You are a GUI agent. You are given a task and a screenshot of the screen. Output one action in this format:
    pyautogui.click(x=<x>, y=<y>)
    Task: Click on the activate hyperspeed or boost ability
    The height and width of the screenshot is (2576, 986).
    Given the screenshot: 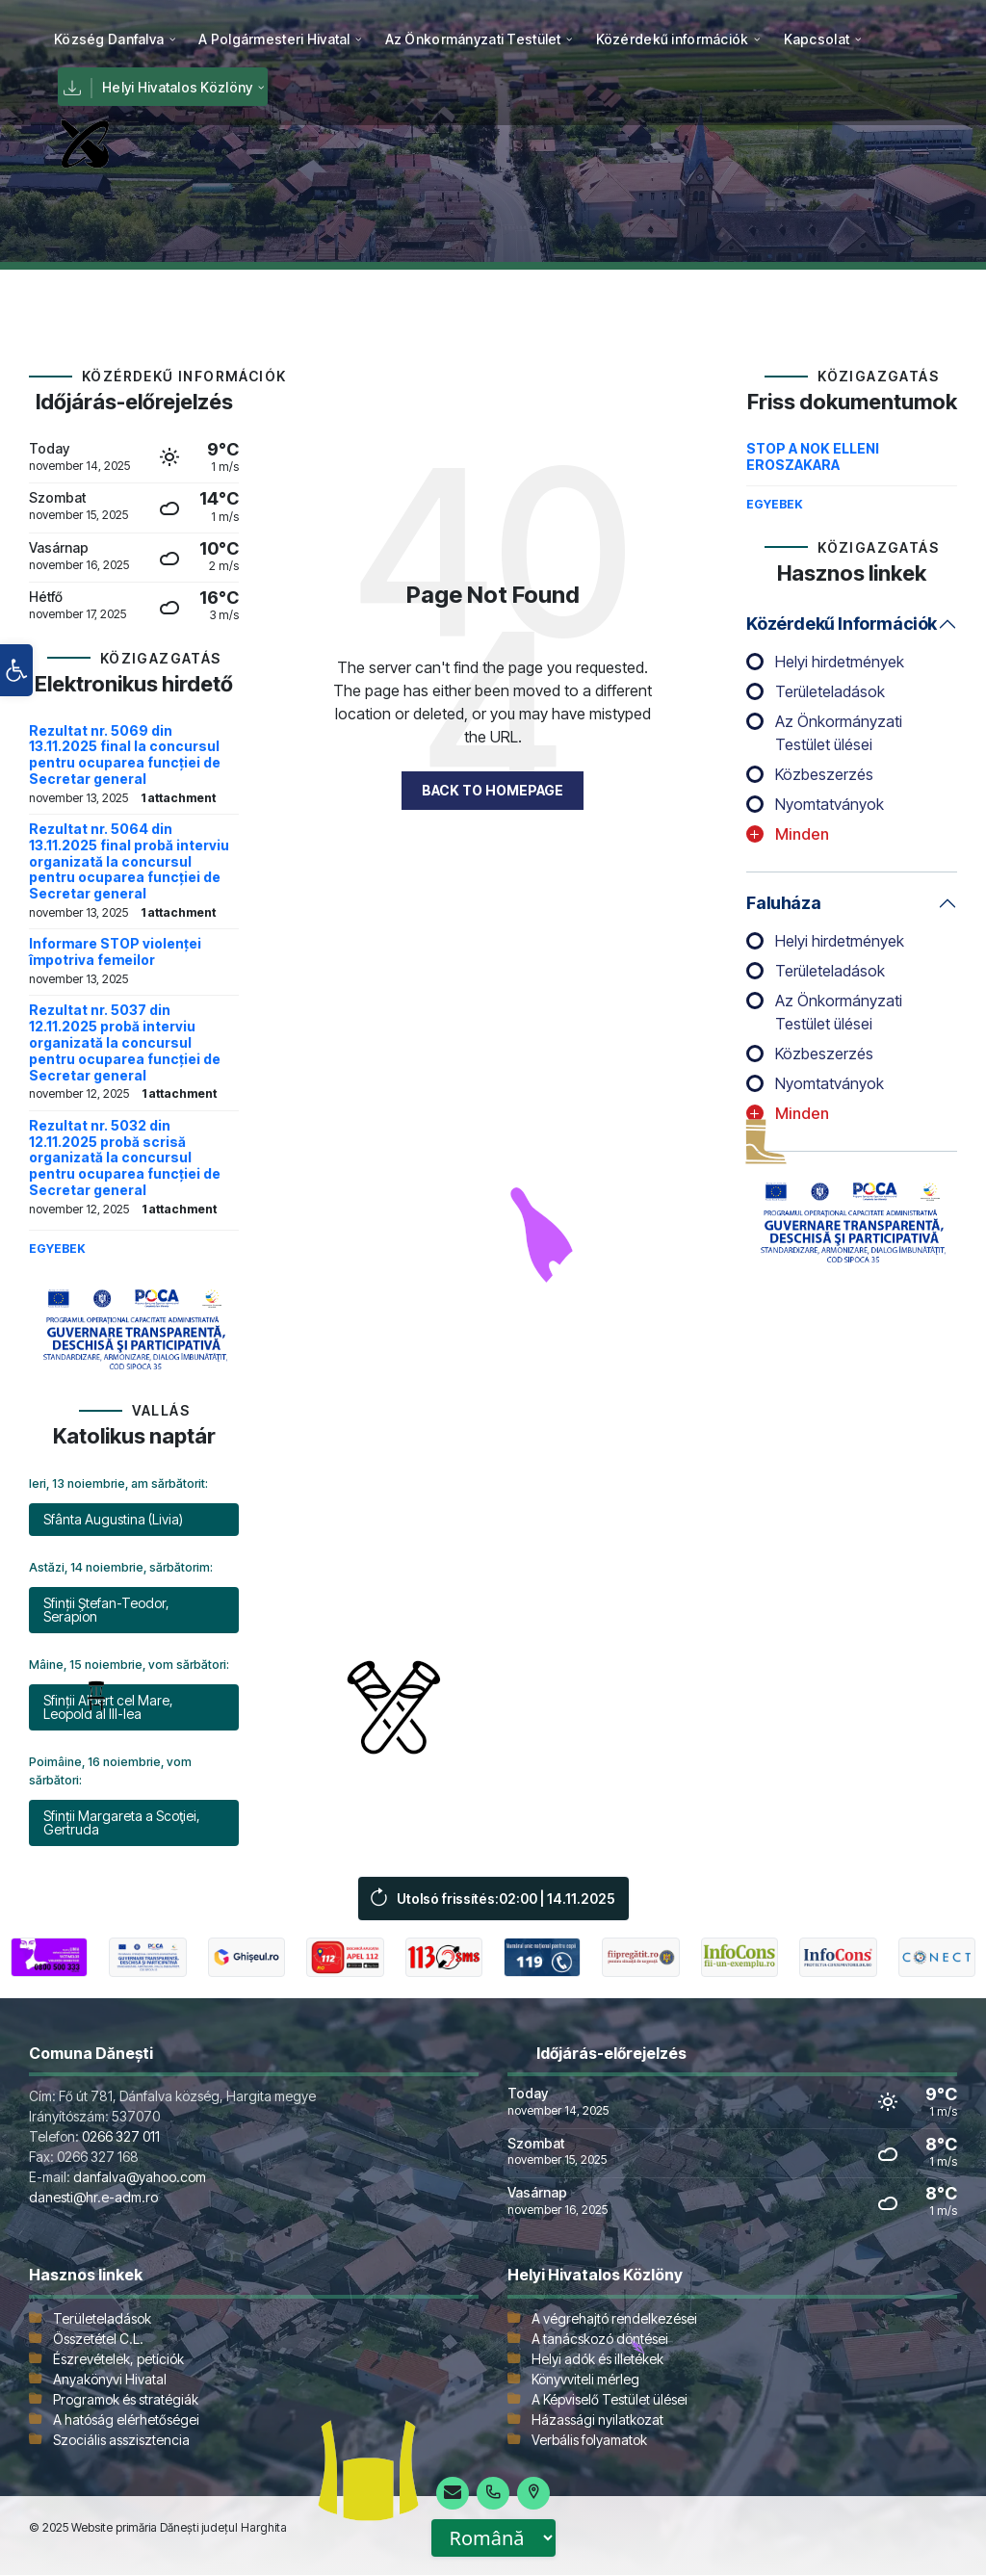 What is the action you would take?
    pyautogui.click(x=85, y=143)
    